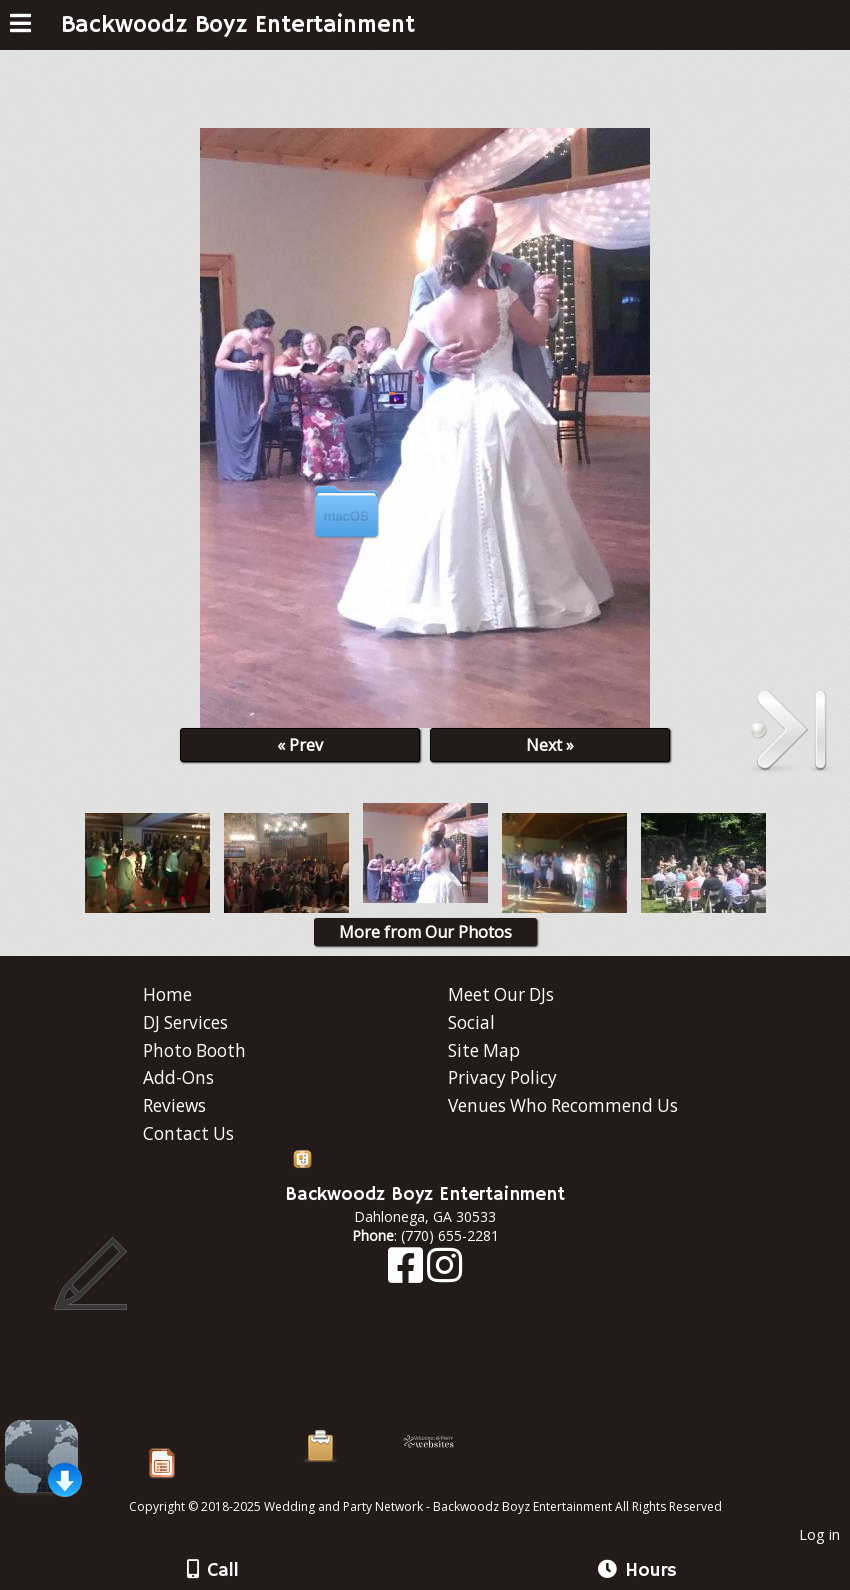 The image size is (850, 1590). I want to click on a system driver or hardware component file, so click(302, 1159).